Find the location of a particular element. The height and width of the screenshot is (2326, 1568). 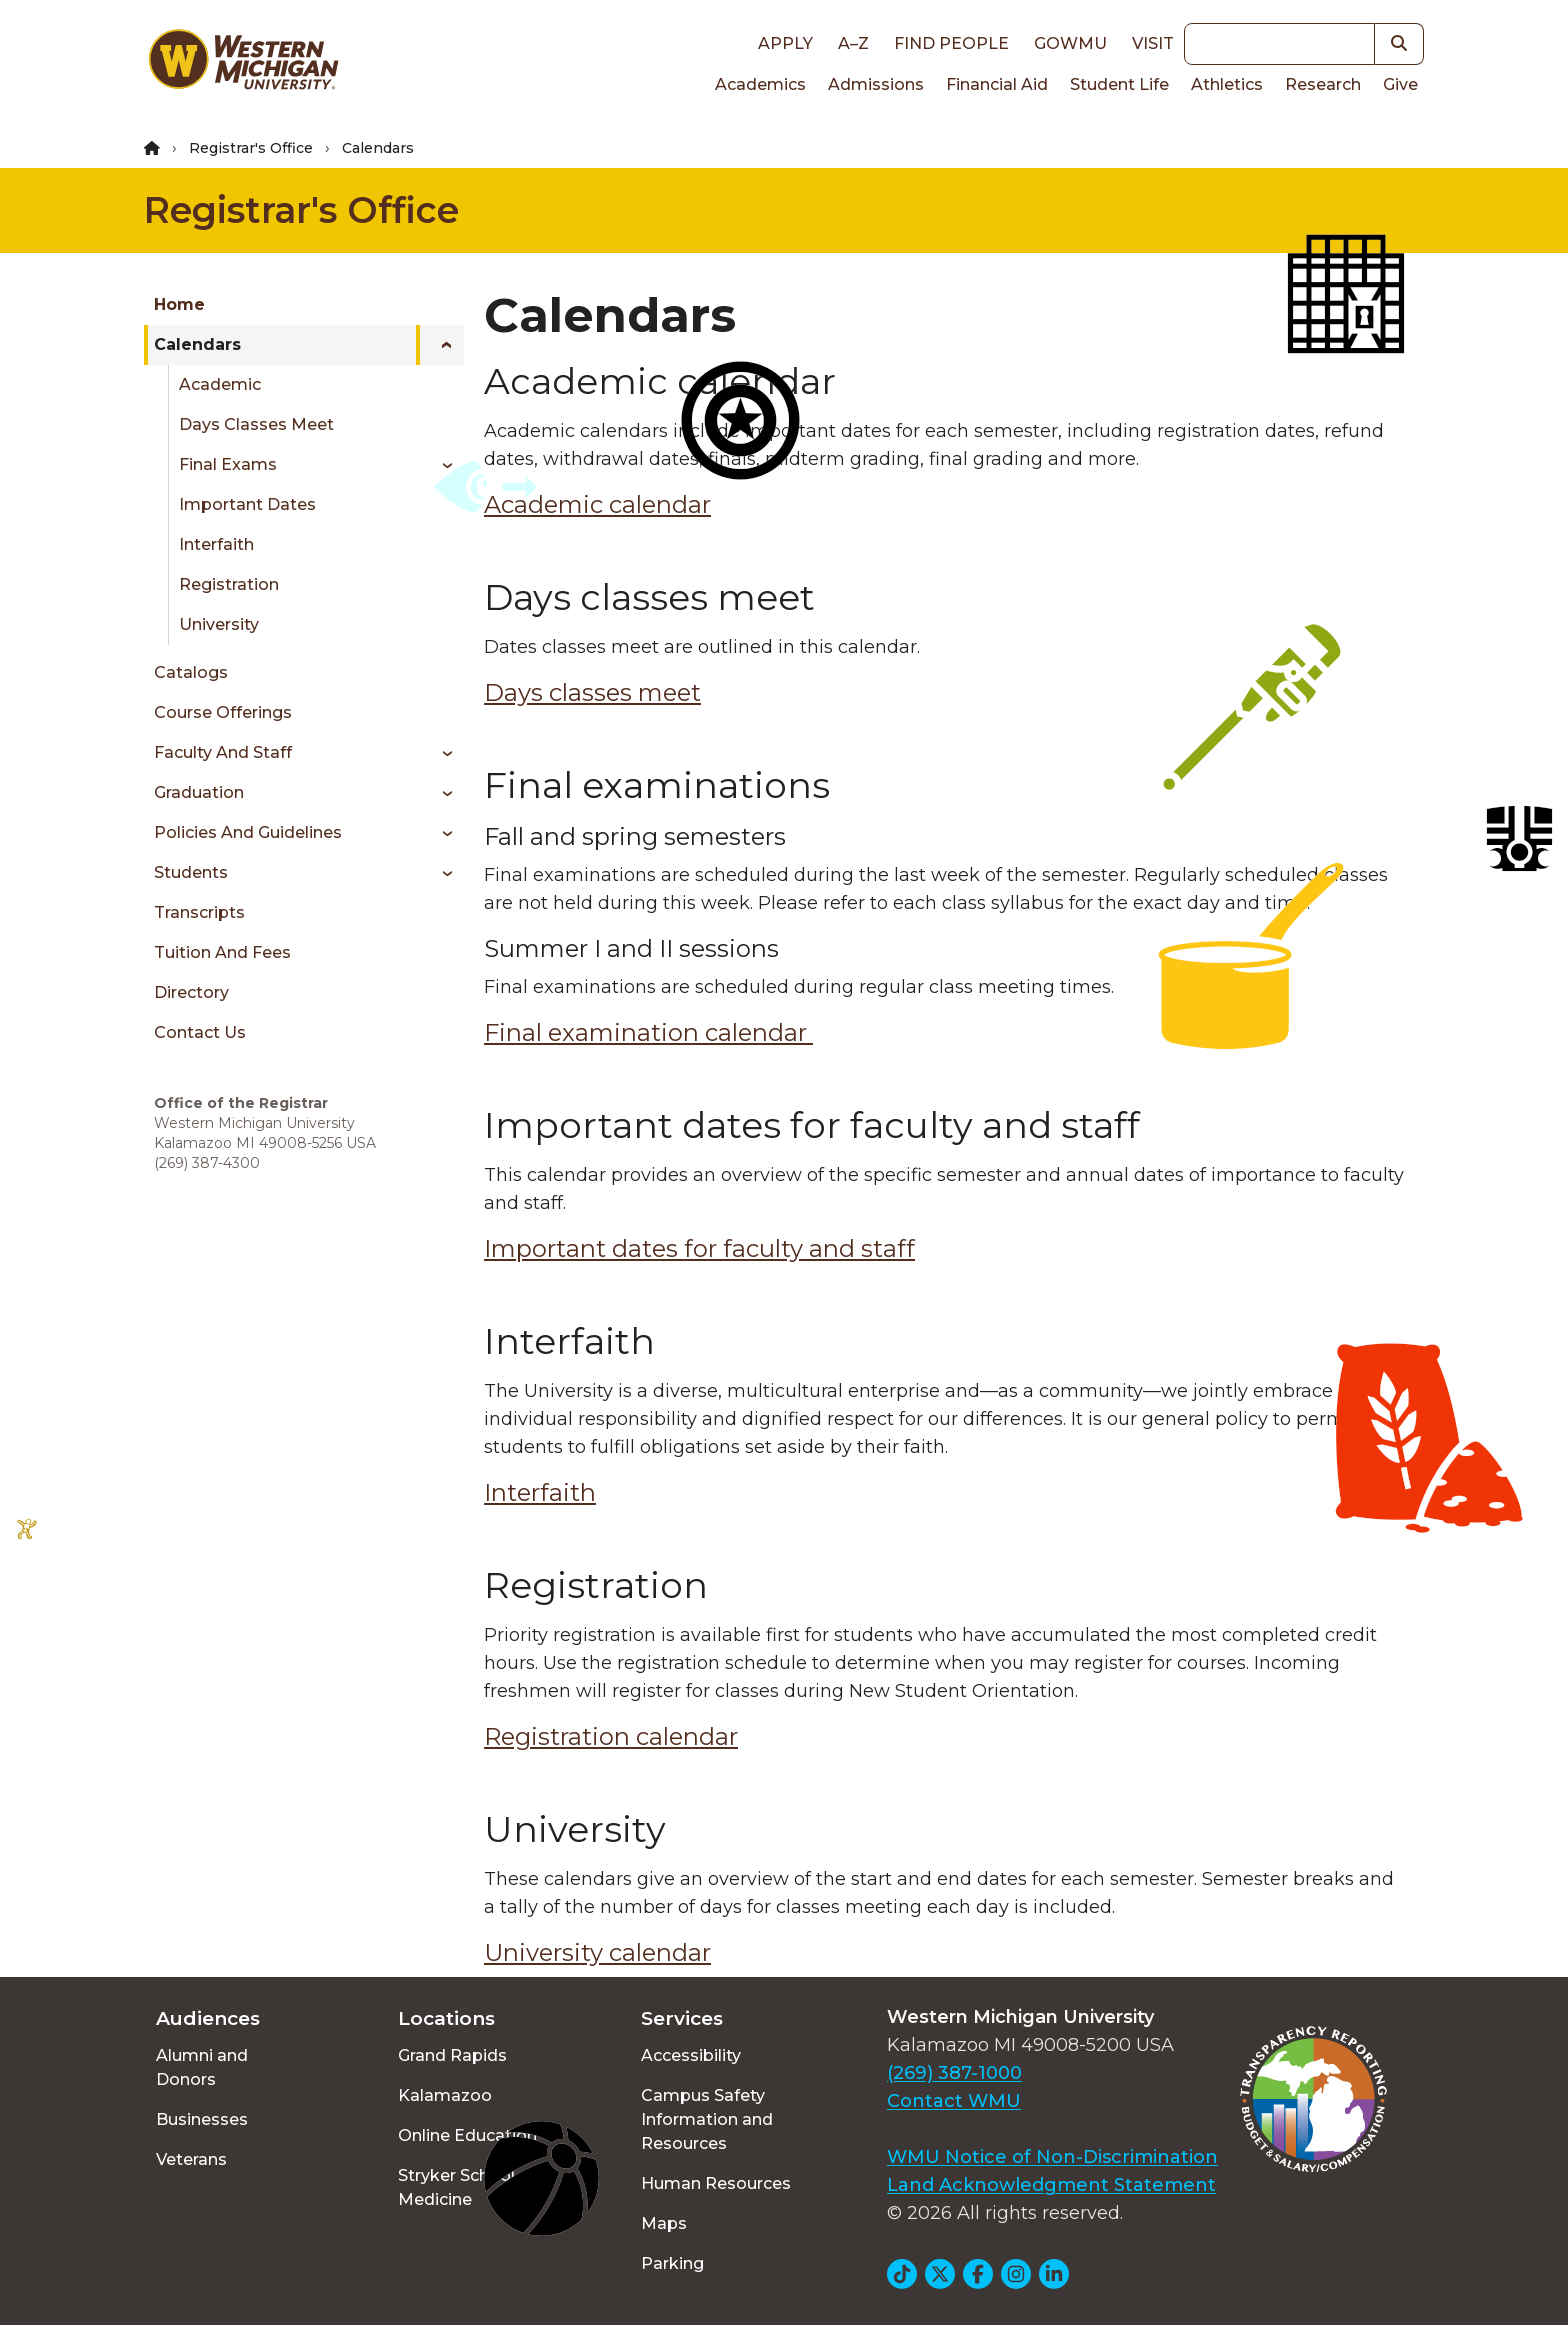

look at or focus on a target object is located at coordinates (487, 487).